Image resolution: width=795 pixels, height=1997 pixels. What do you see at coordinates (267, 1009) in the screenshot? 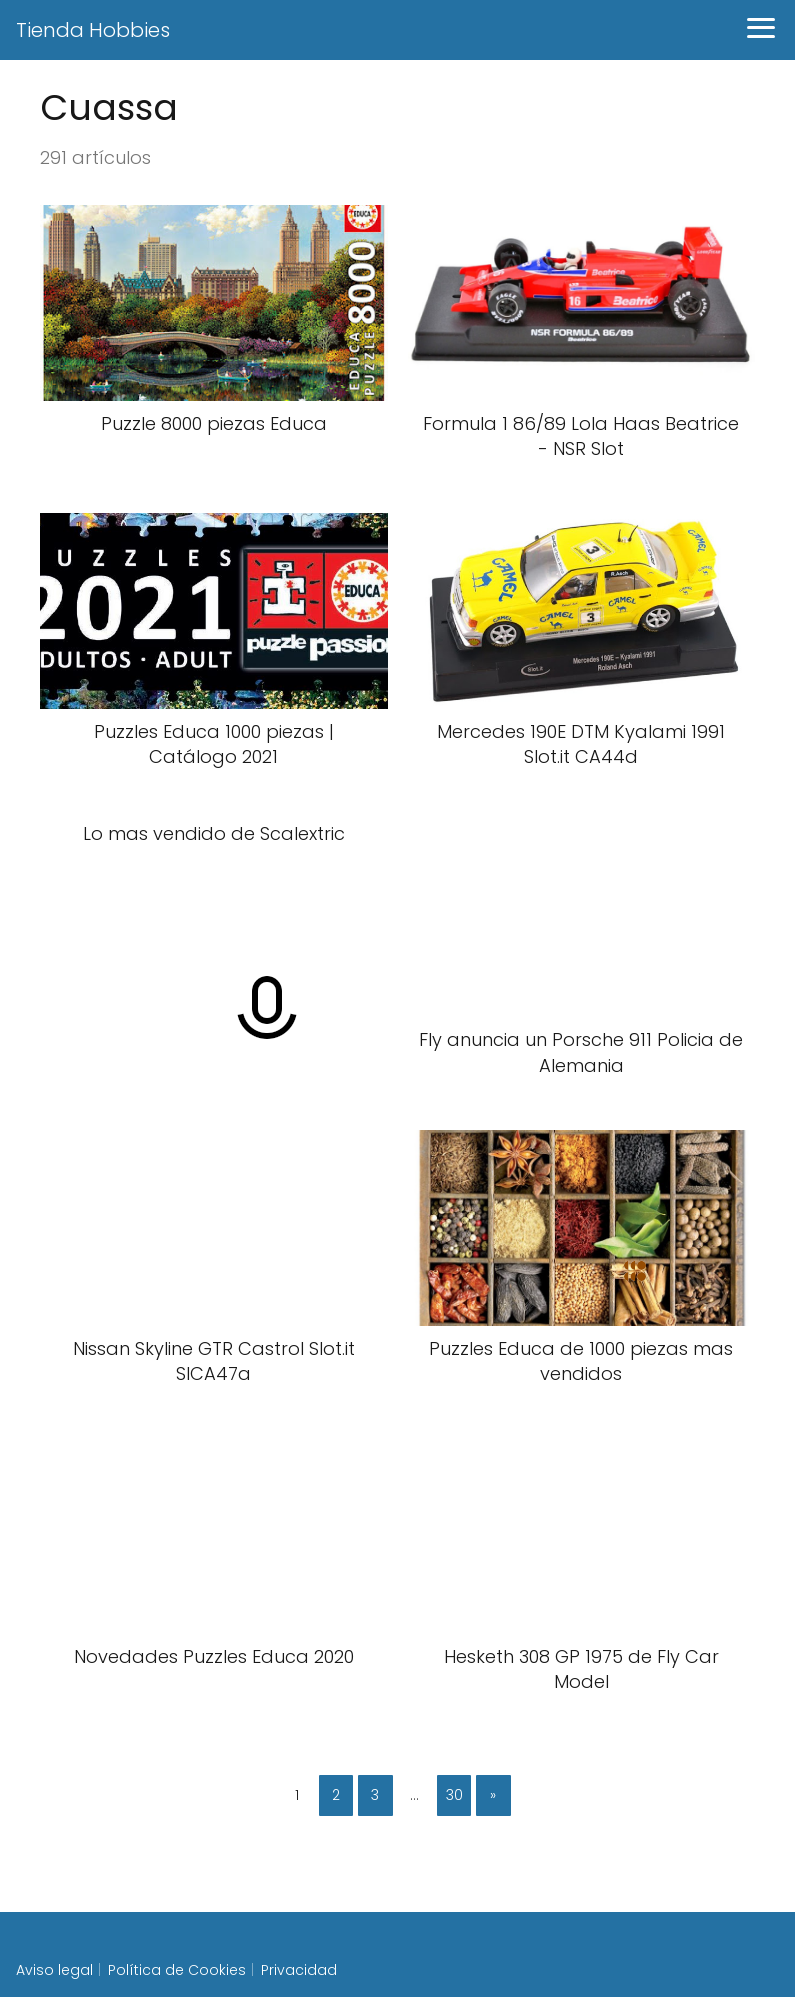
I see `tap to start voice recording` at bounding box center [267, 1009].